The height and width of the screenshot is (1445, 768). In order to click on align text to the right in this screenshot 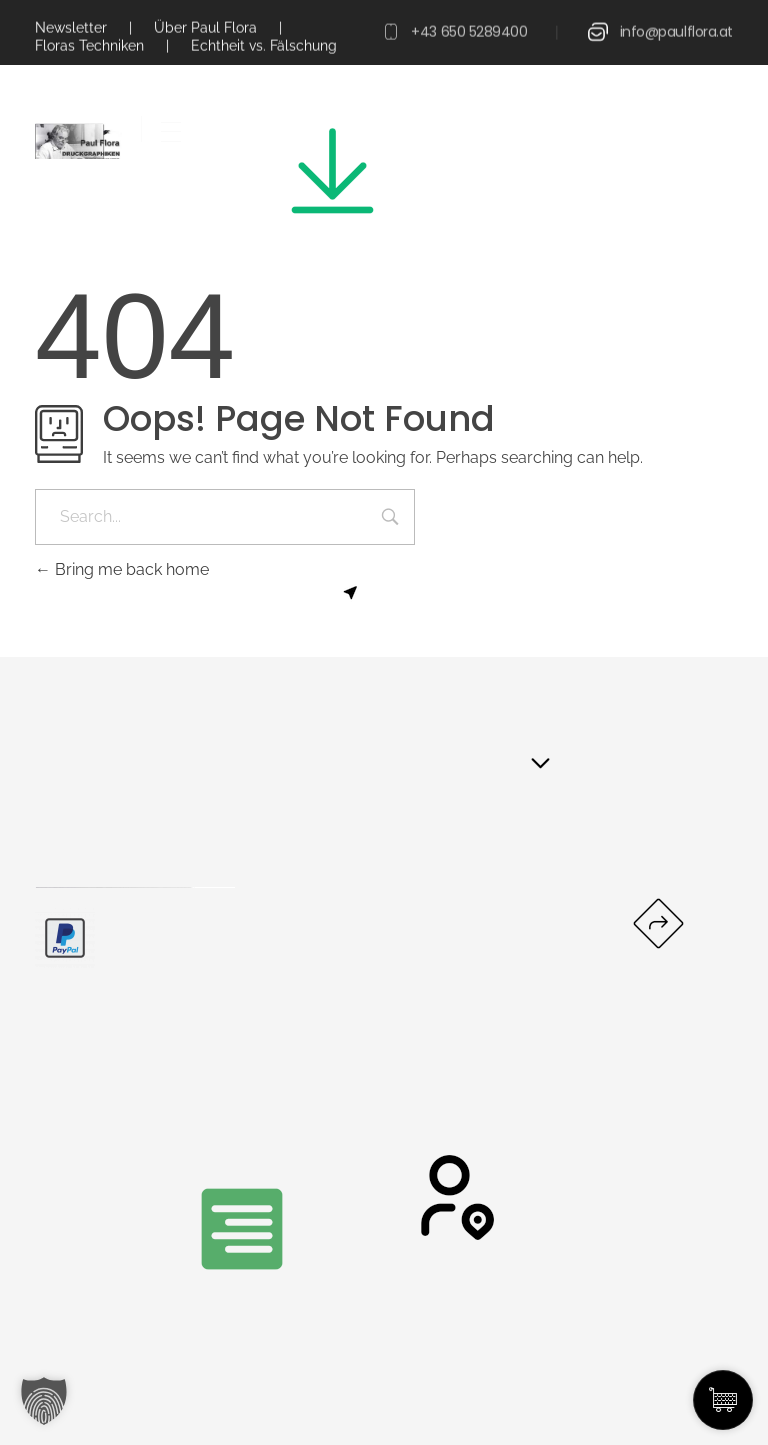, I will do `click(242, 1229)`.